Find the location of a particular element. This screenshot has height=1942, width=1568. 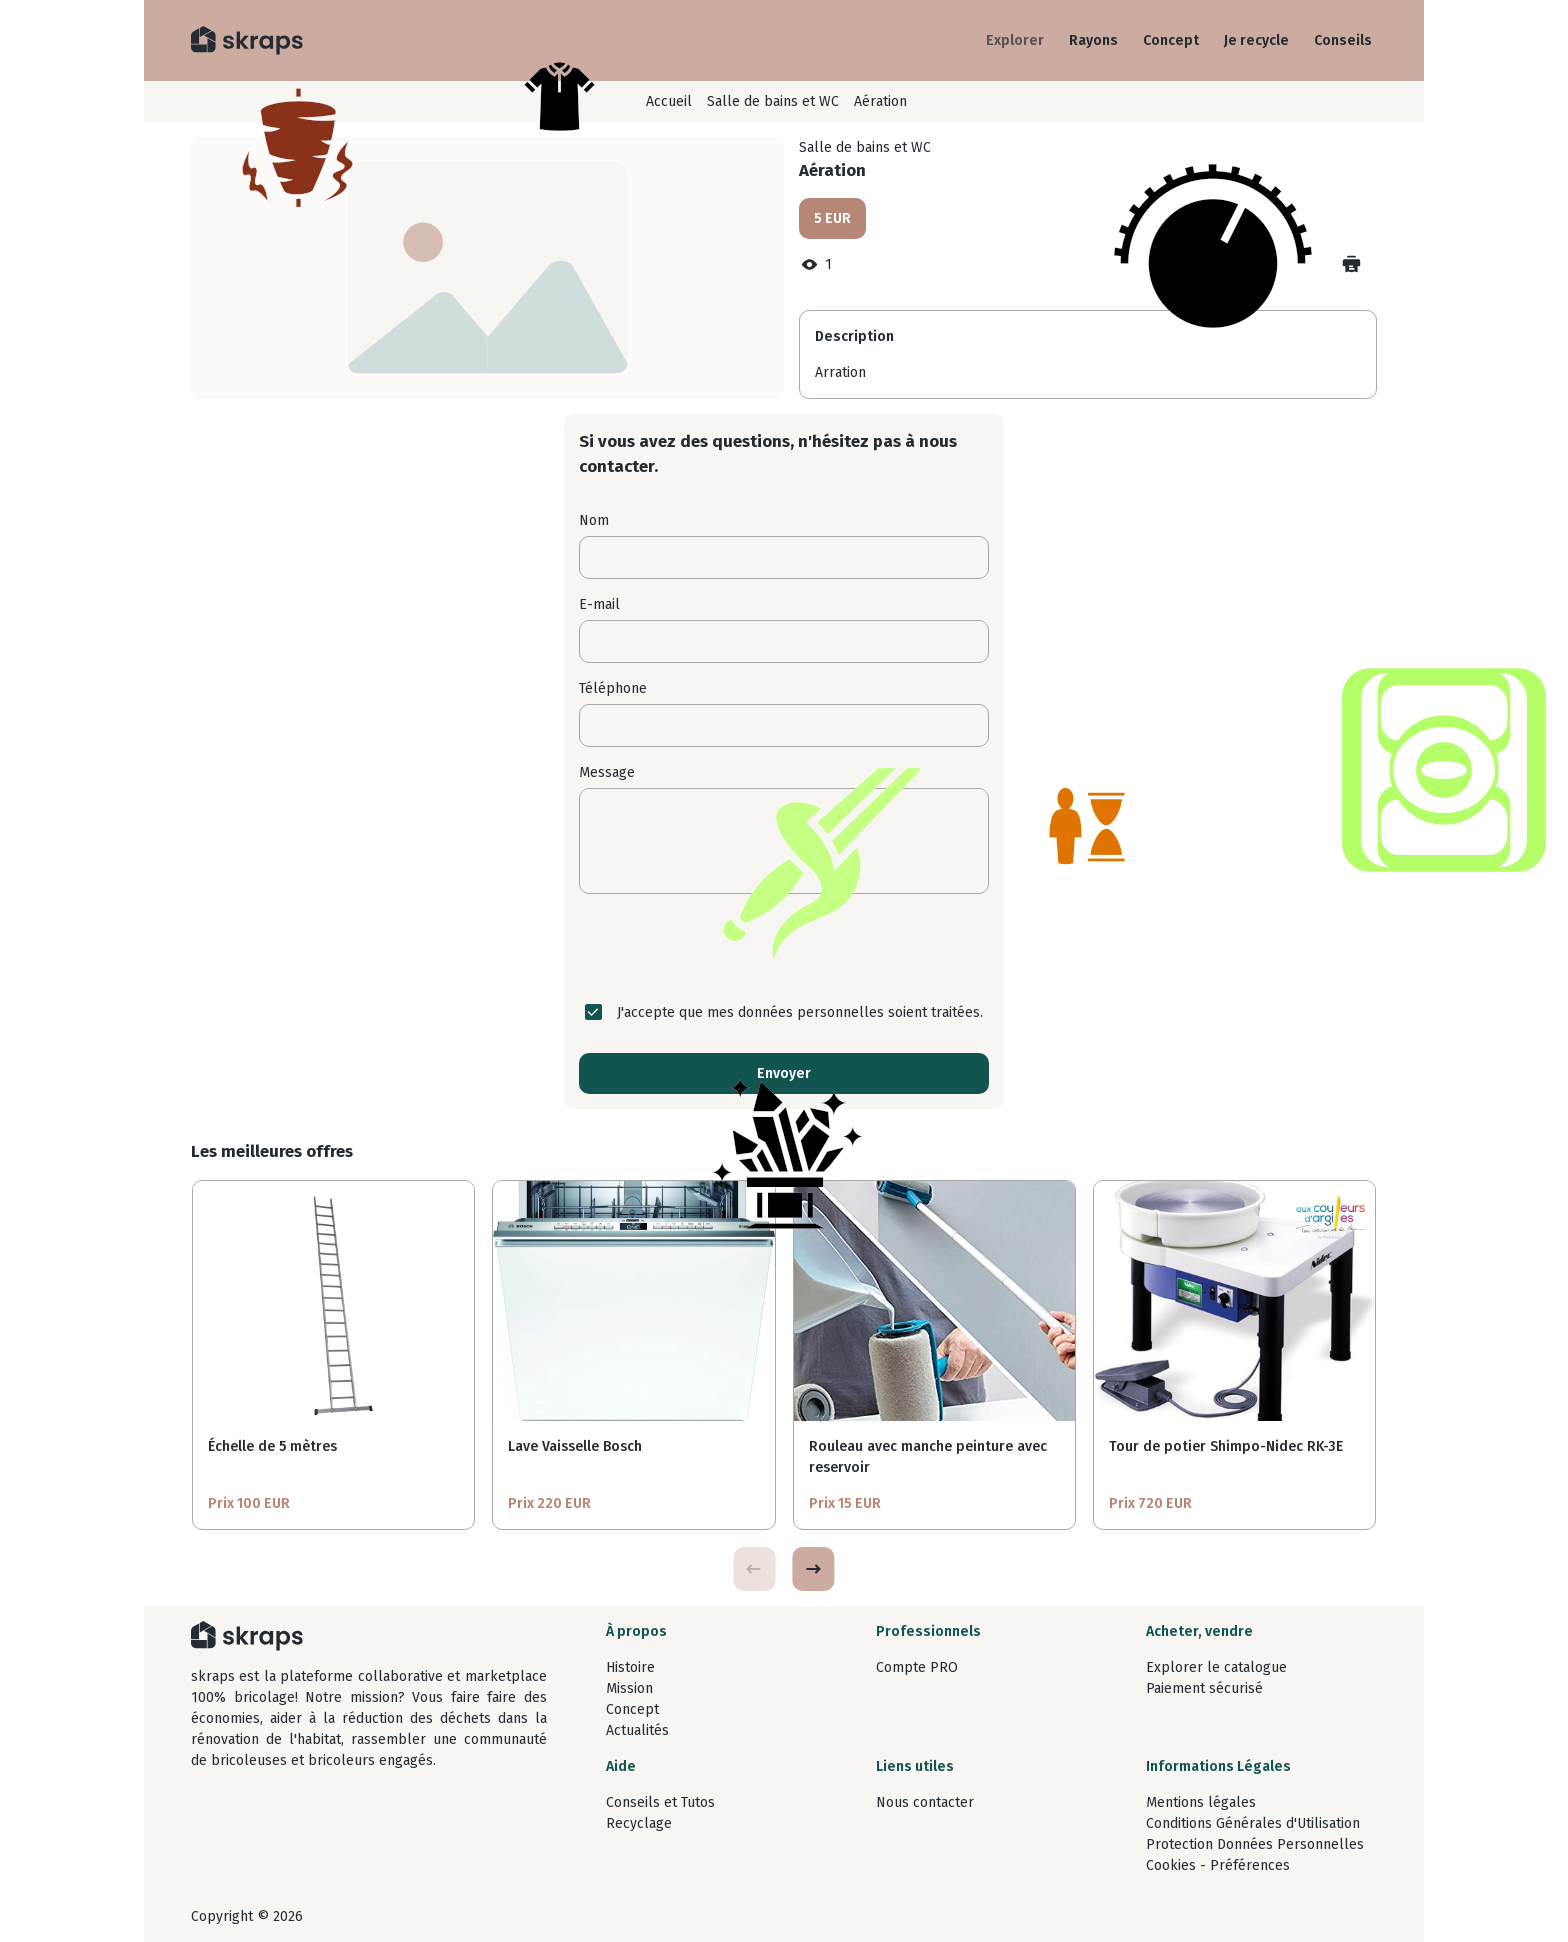

access food or restaurant options in a game is located at coordinates (298, 147).